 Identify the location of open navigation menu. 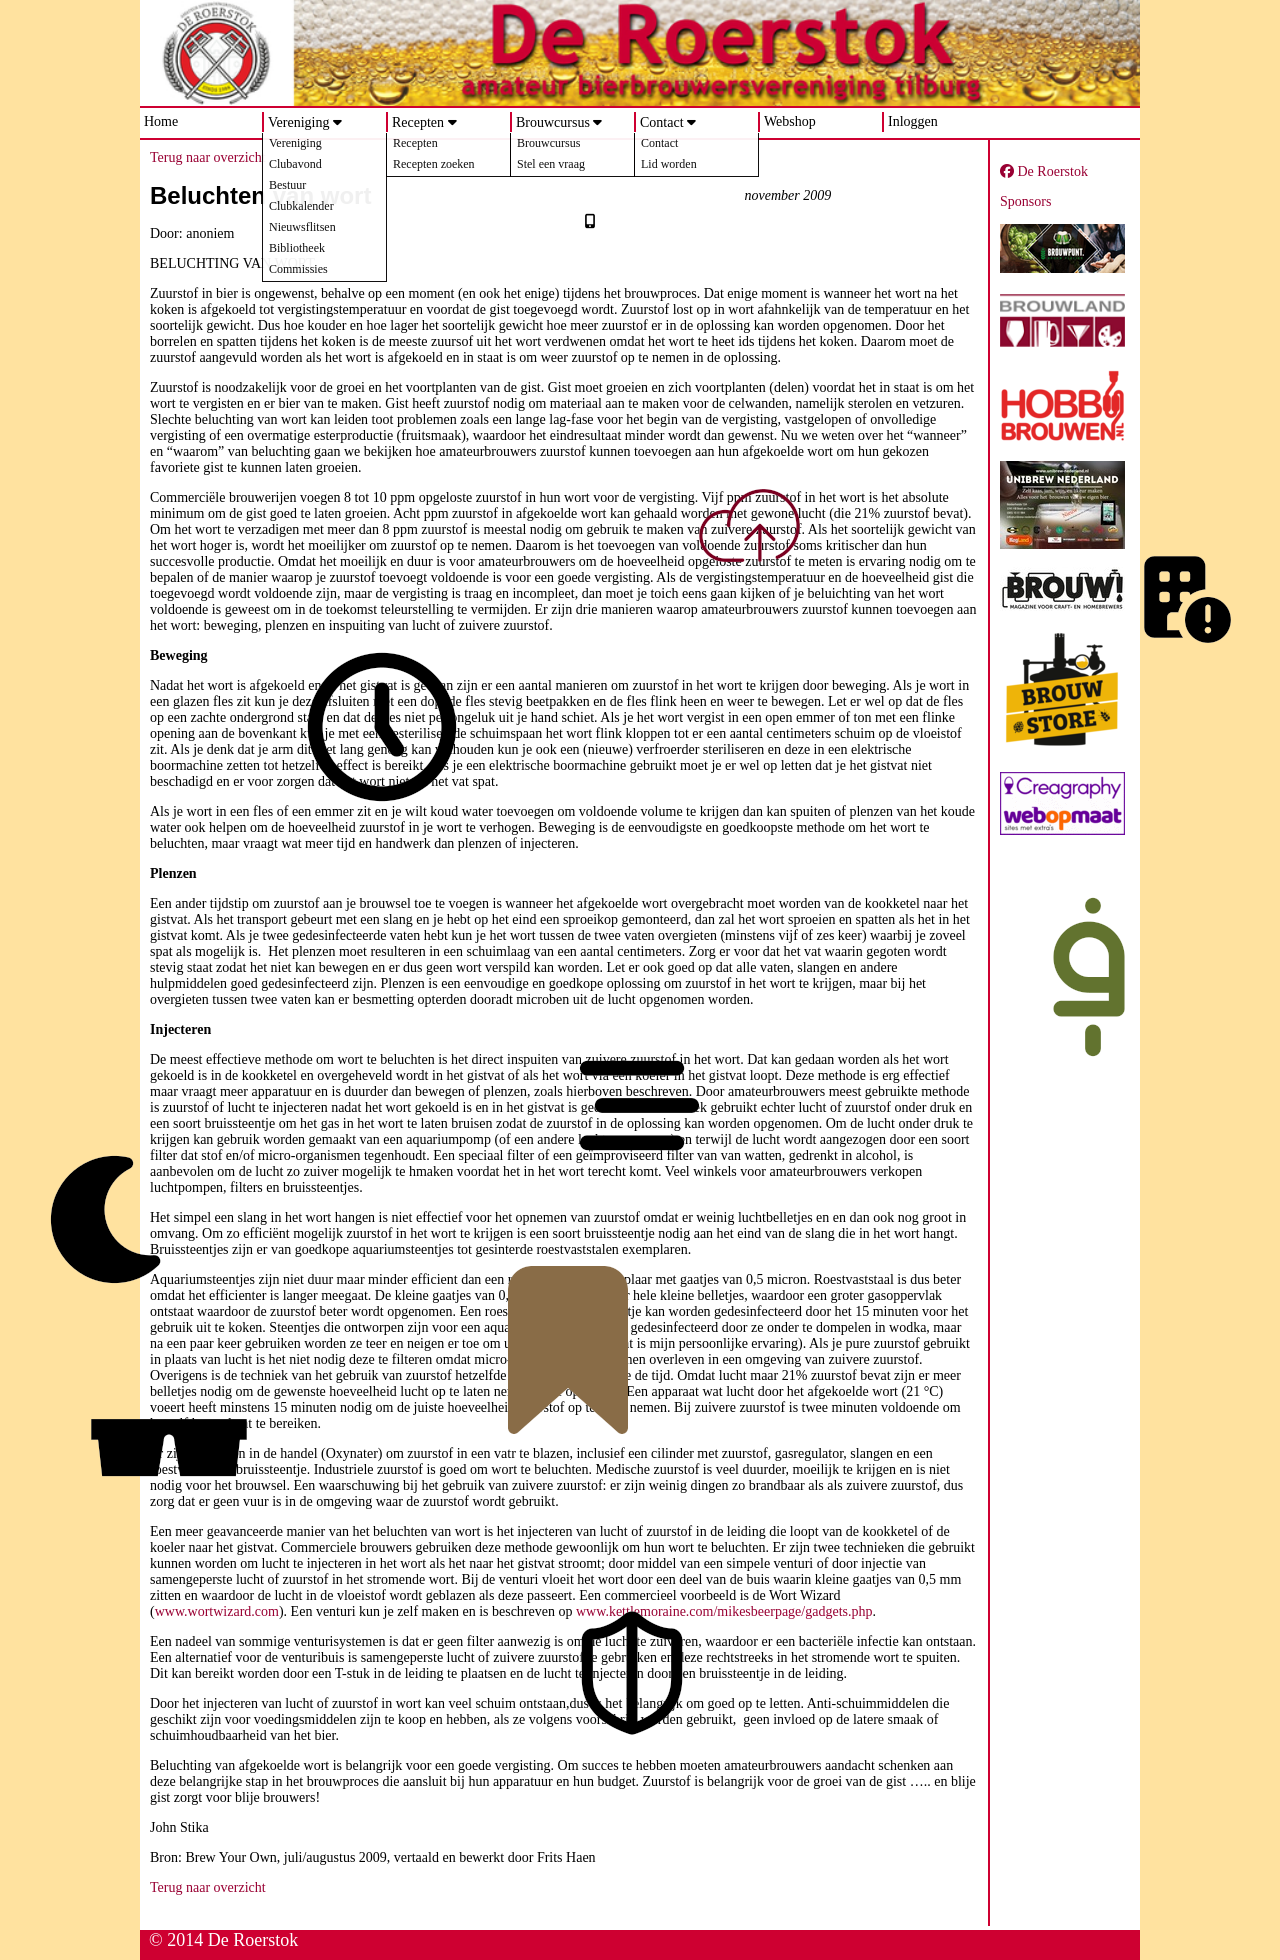
(639, 1105).